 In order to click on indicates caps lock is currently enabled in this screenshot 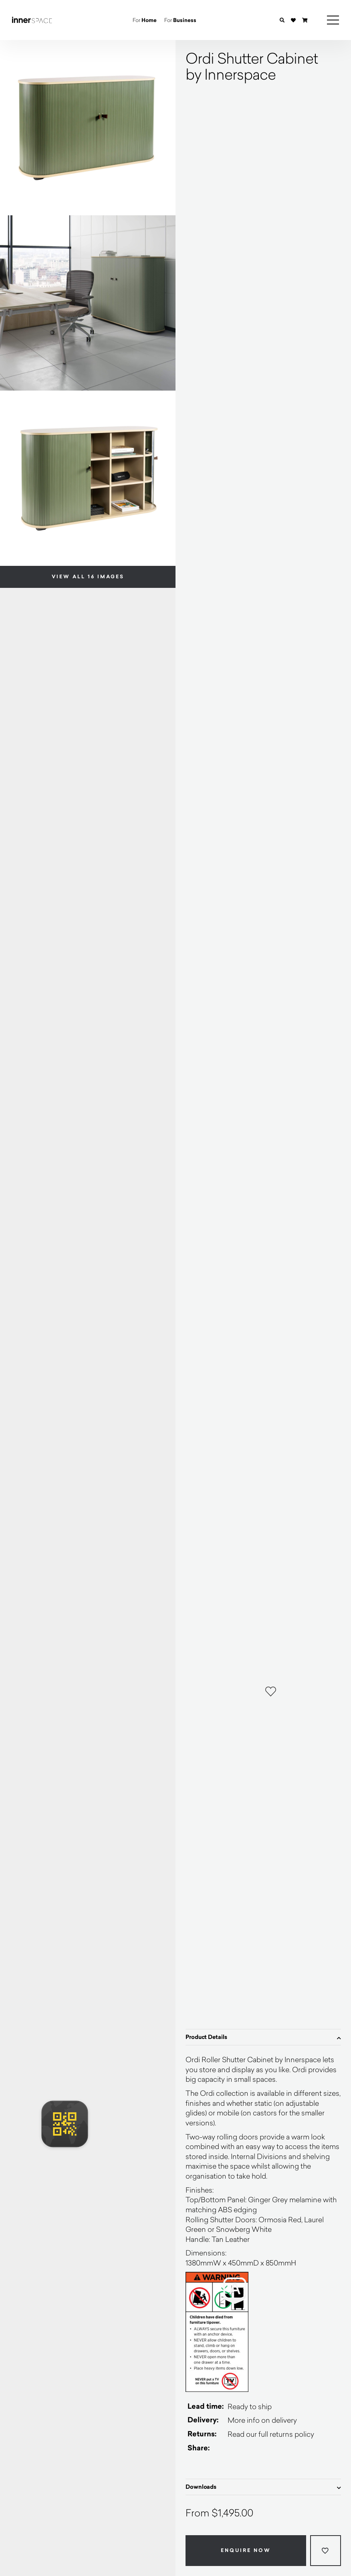, I will do `click(235, 2291)`.